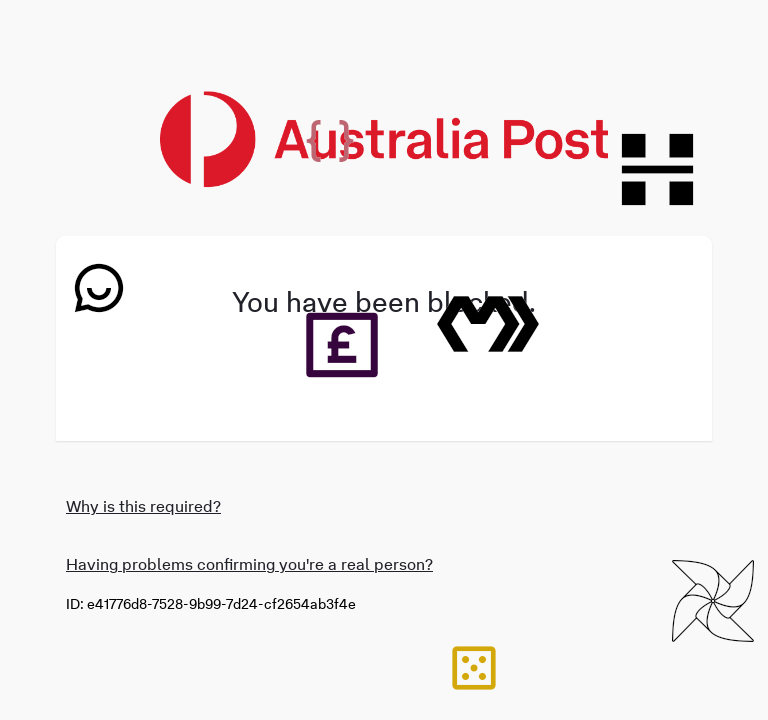 Image resolution: width=768 pixels, height=720 pixels. Describe the element at coordinates (99, 288) in the screenshot. I see `open chat or messaging feature` at that location.